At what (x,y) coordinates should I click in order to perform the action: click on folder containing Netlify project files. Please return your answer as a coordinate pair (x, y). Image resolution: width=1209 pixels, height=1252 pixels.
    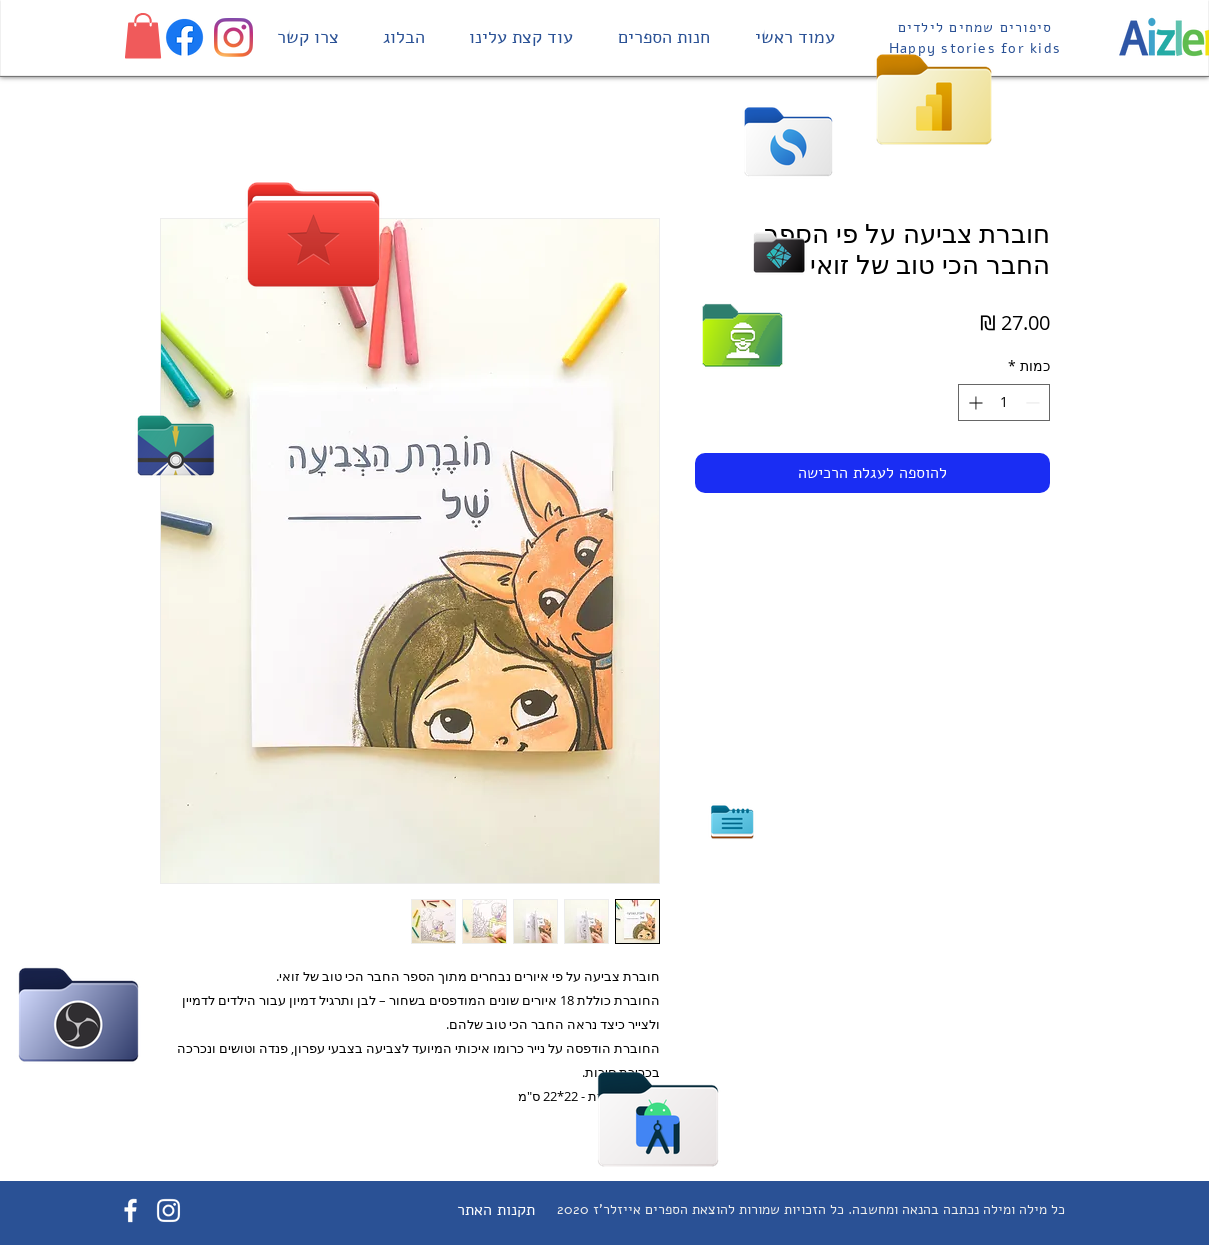
    Looking at the image, I should click on (779, 254).